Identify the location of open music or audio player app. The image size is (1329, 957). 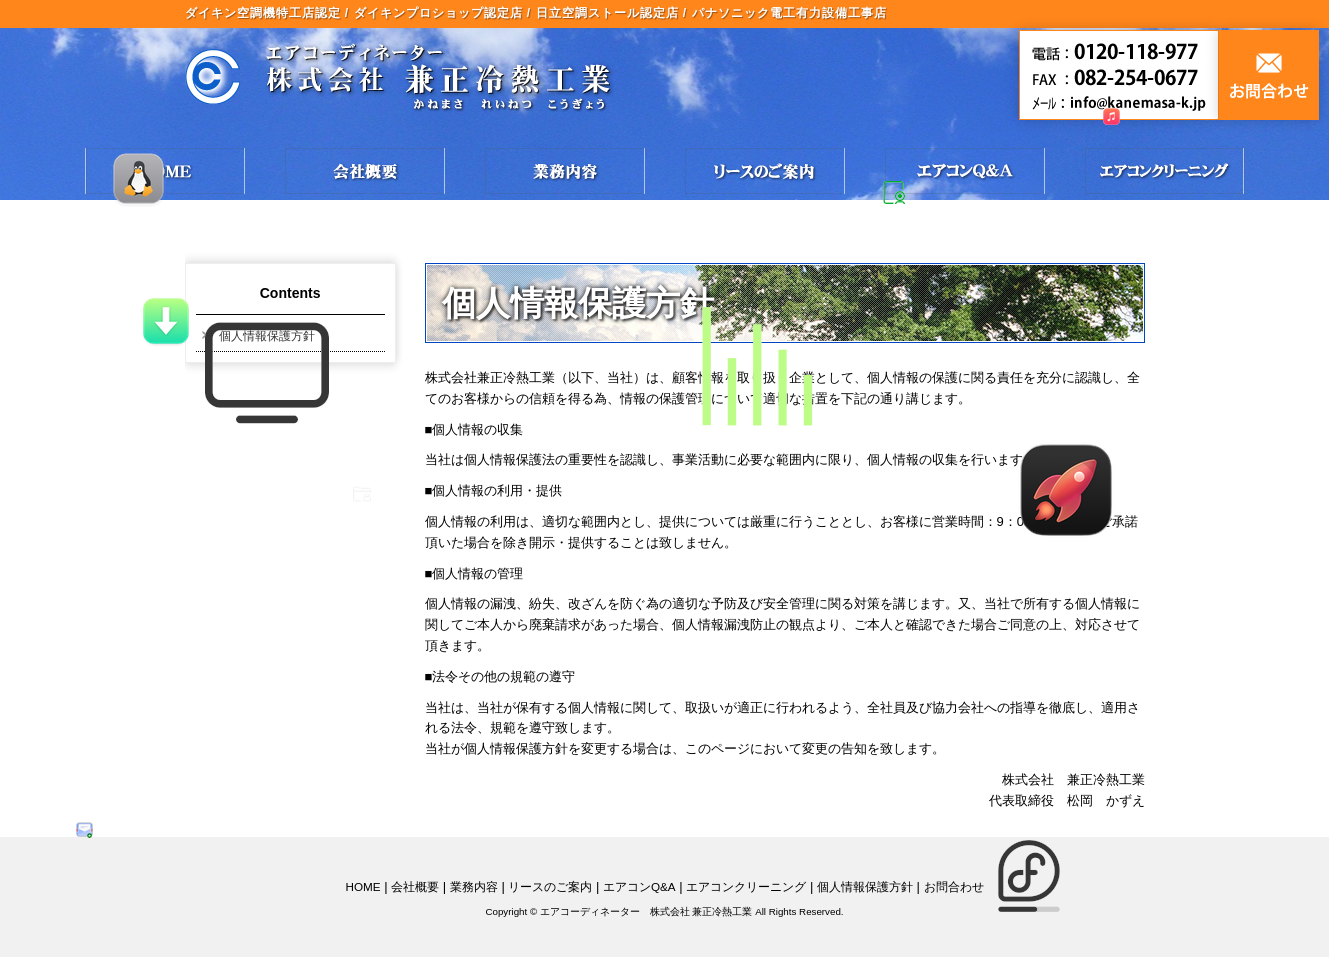
(1111, 116).